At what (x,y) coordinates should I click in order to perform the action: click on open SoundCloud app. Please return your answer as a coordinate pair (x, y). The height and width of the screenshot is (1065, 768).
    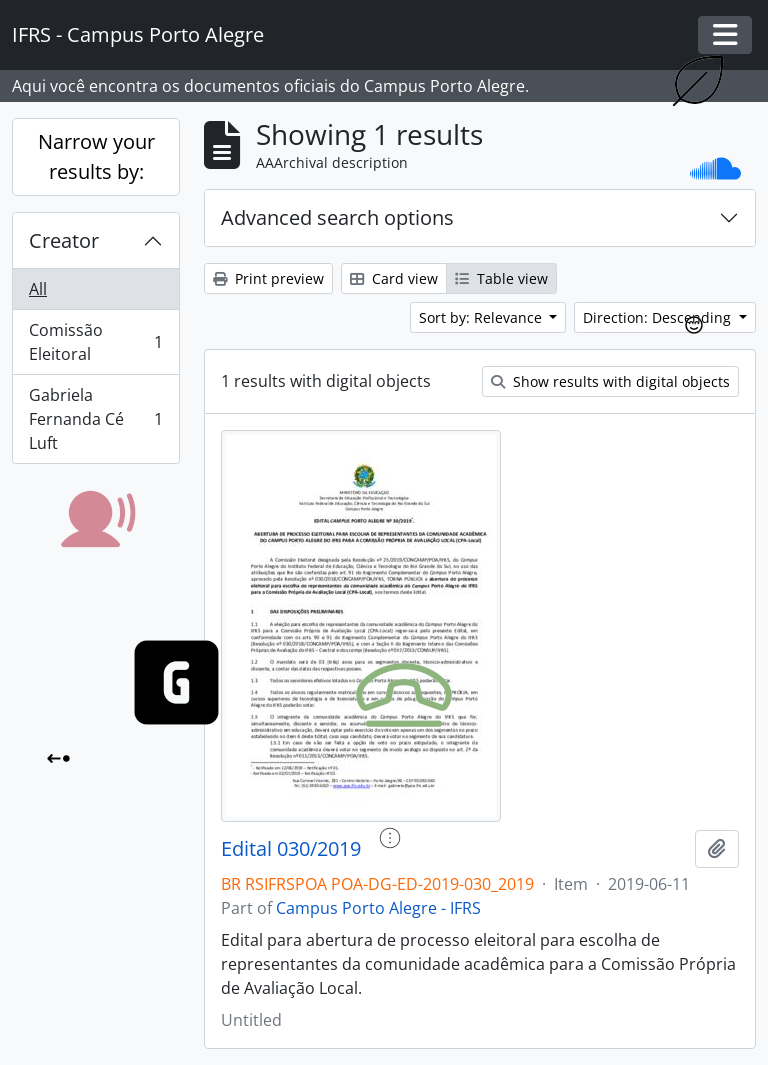
    Looking at the image, I should click on (715, 168).